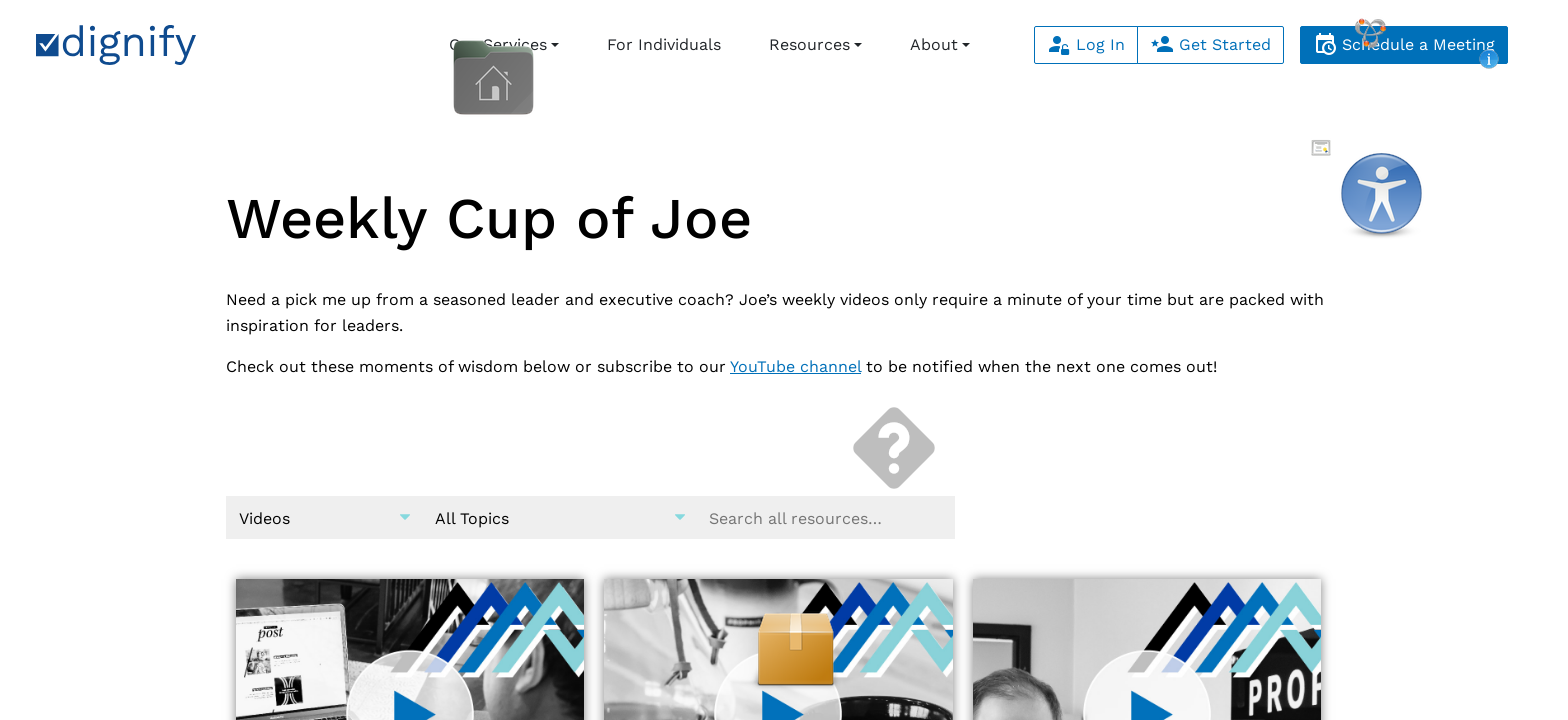 This screenshot has width=1568, height=720. I want to click on indicates a software package or application bundle, so click(795, 644).